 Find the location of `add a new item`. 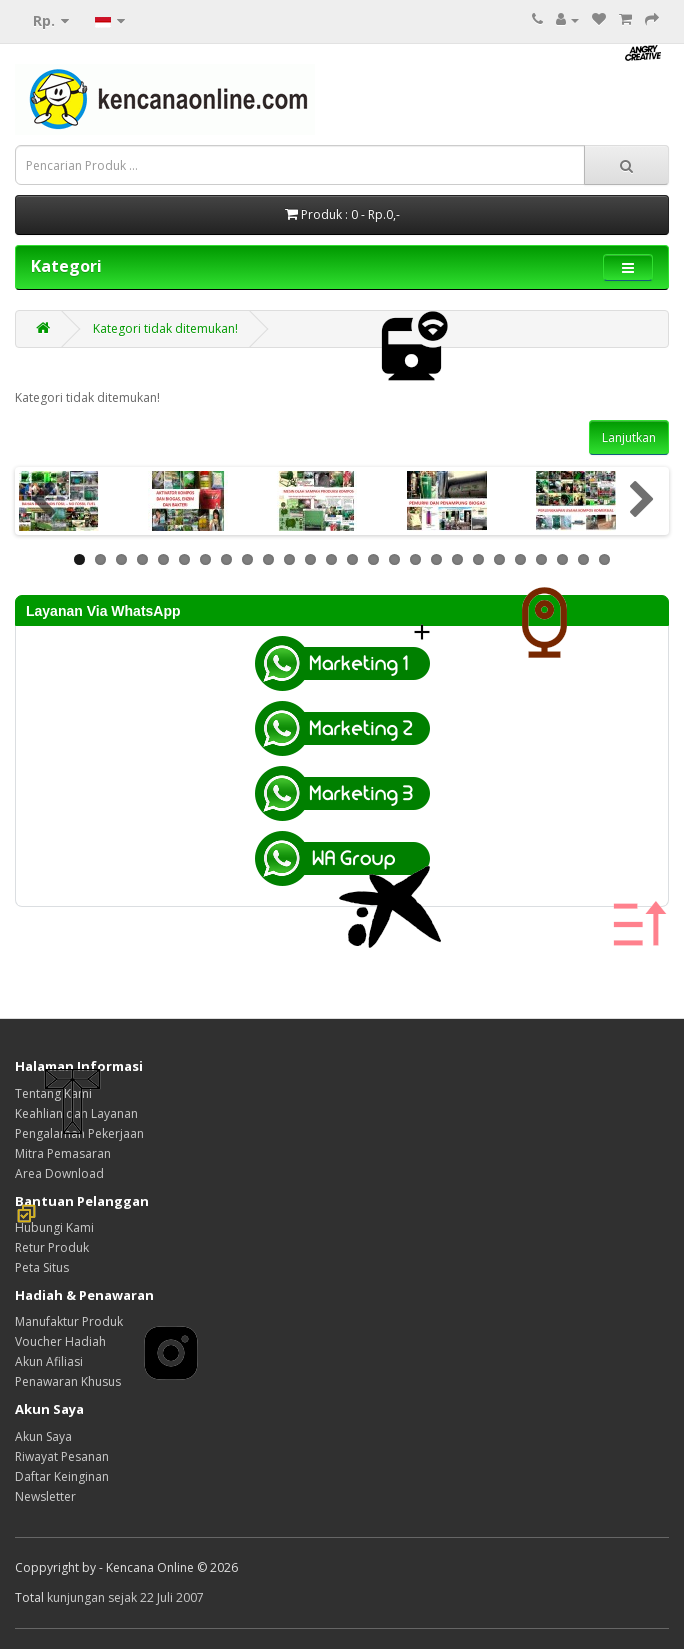

add a new item is located at coordinates (422, 632).